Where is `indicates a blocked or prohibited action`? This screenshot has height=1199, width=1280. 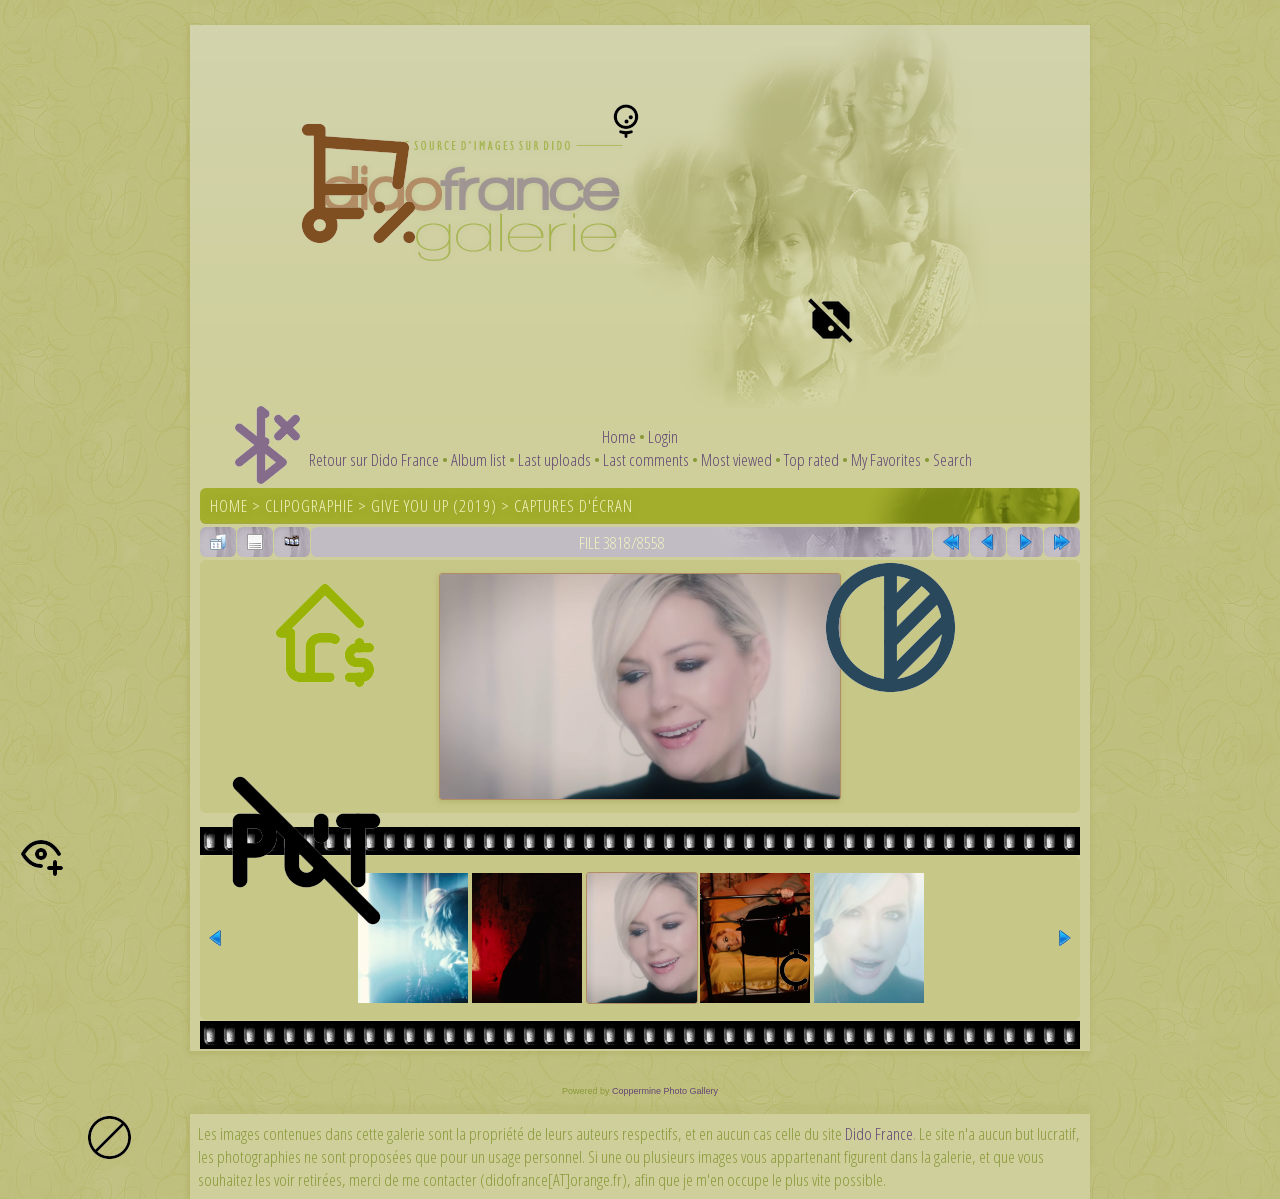 indicates a blocked or prohibited action is located at coordinates (109, 1137).